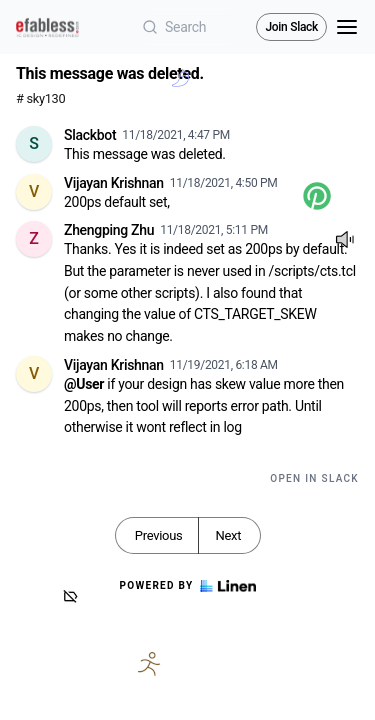 This screenshot has width=375, height=720. Describe the element at coordinates (149, 663) in the screenshot. I see `start a running or fitness activity` at that location.